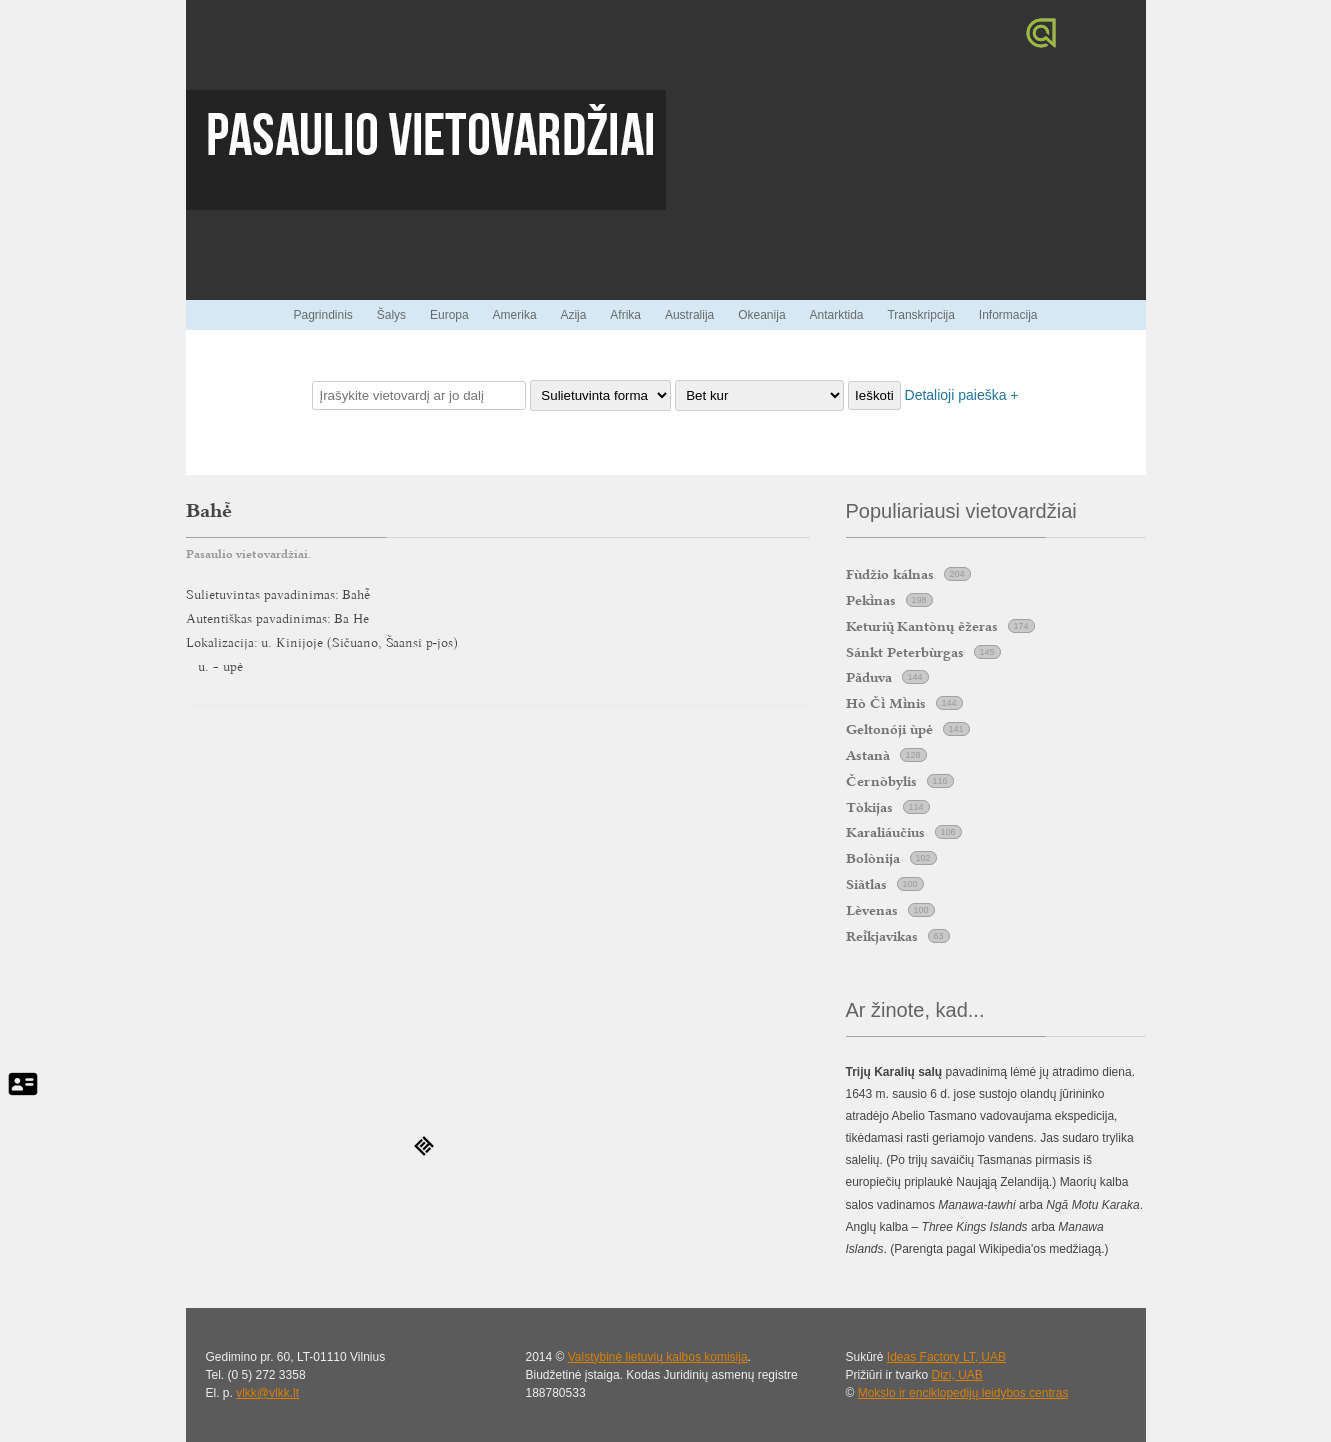 The width and height of the screenshot is (1331, 1442). What do you see at coordinates (424, 1146) in the screenshot?
I see `litiengine game engine logo` at bounding box center [424, 1146].